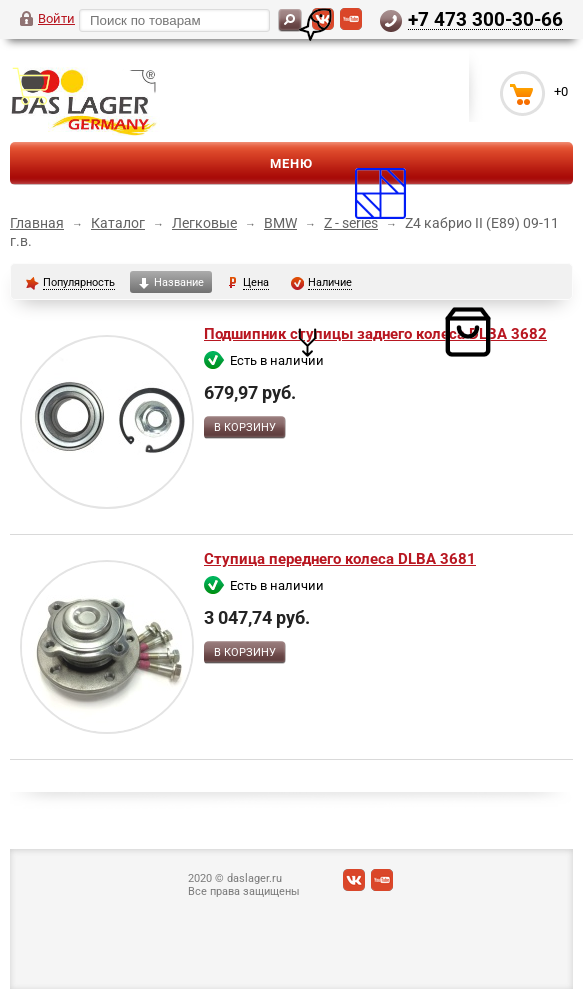  I want to click on indicates seafood or fish-related content, so click(317, 23).